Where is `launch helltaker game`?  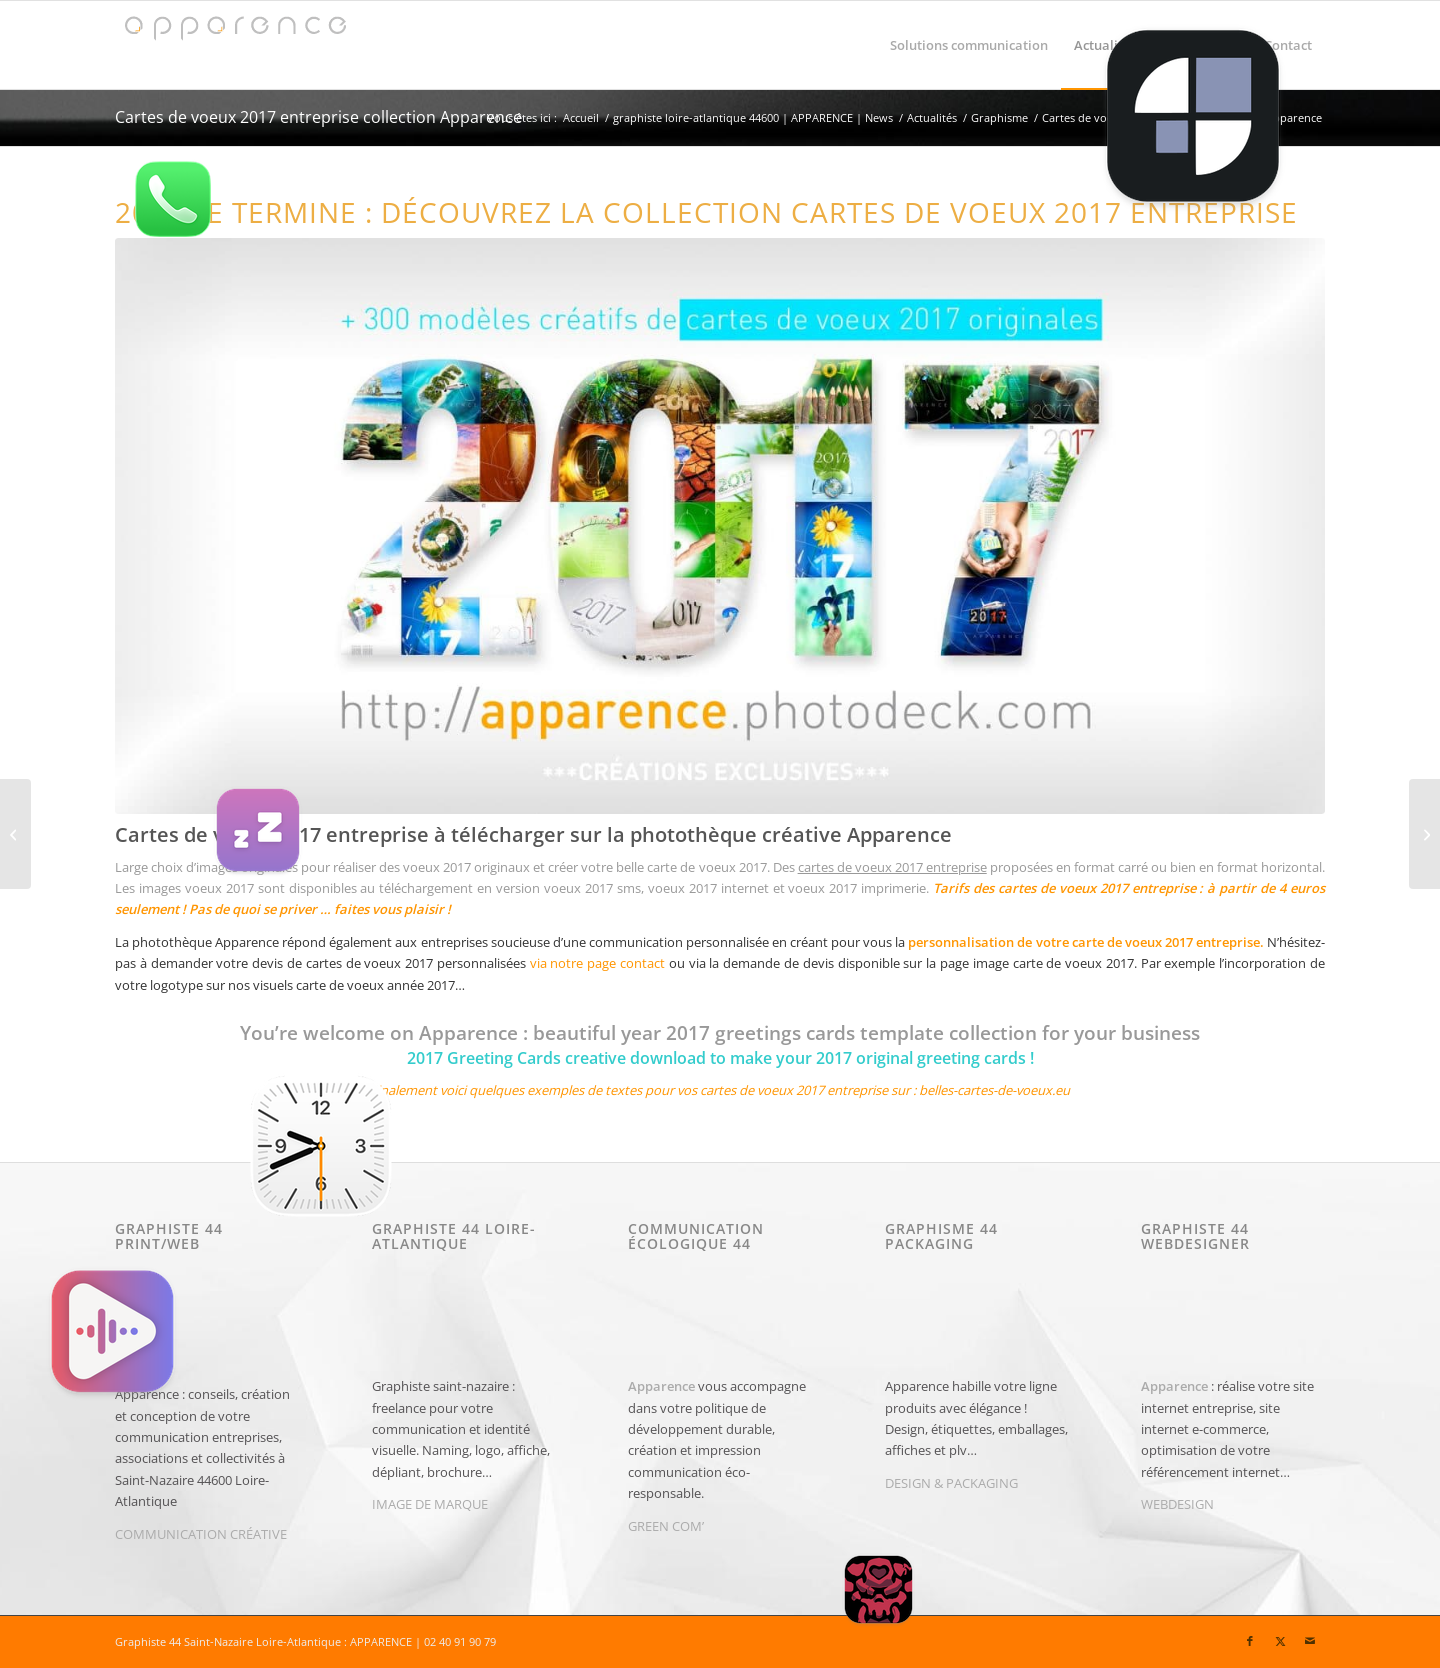
launch helltaker game is located at coordinates (878, 1589).